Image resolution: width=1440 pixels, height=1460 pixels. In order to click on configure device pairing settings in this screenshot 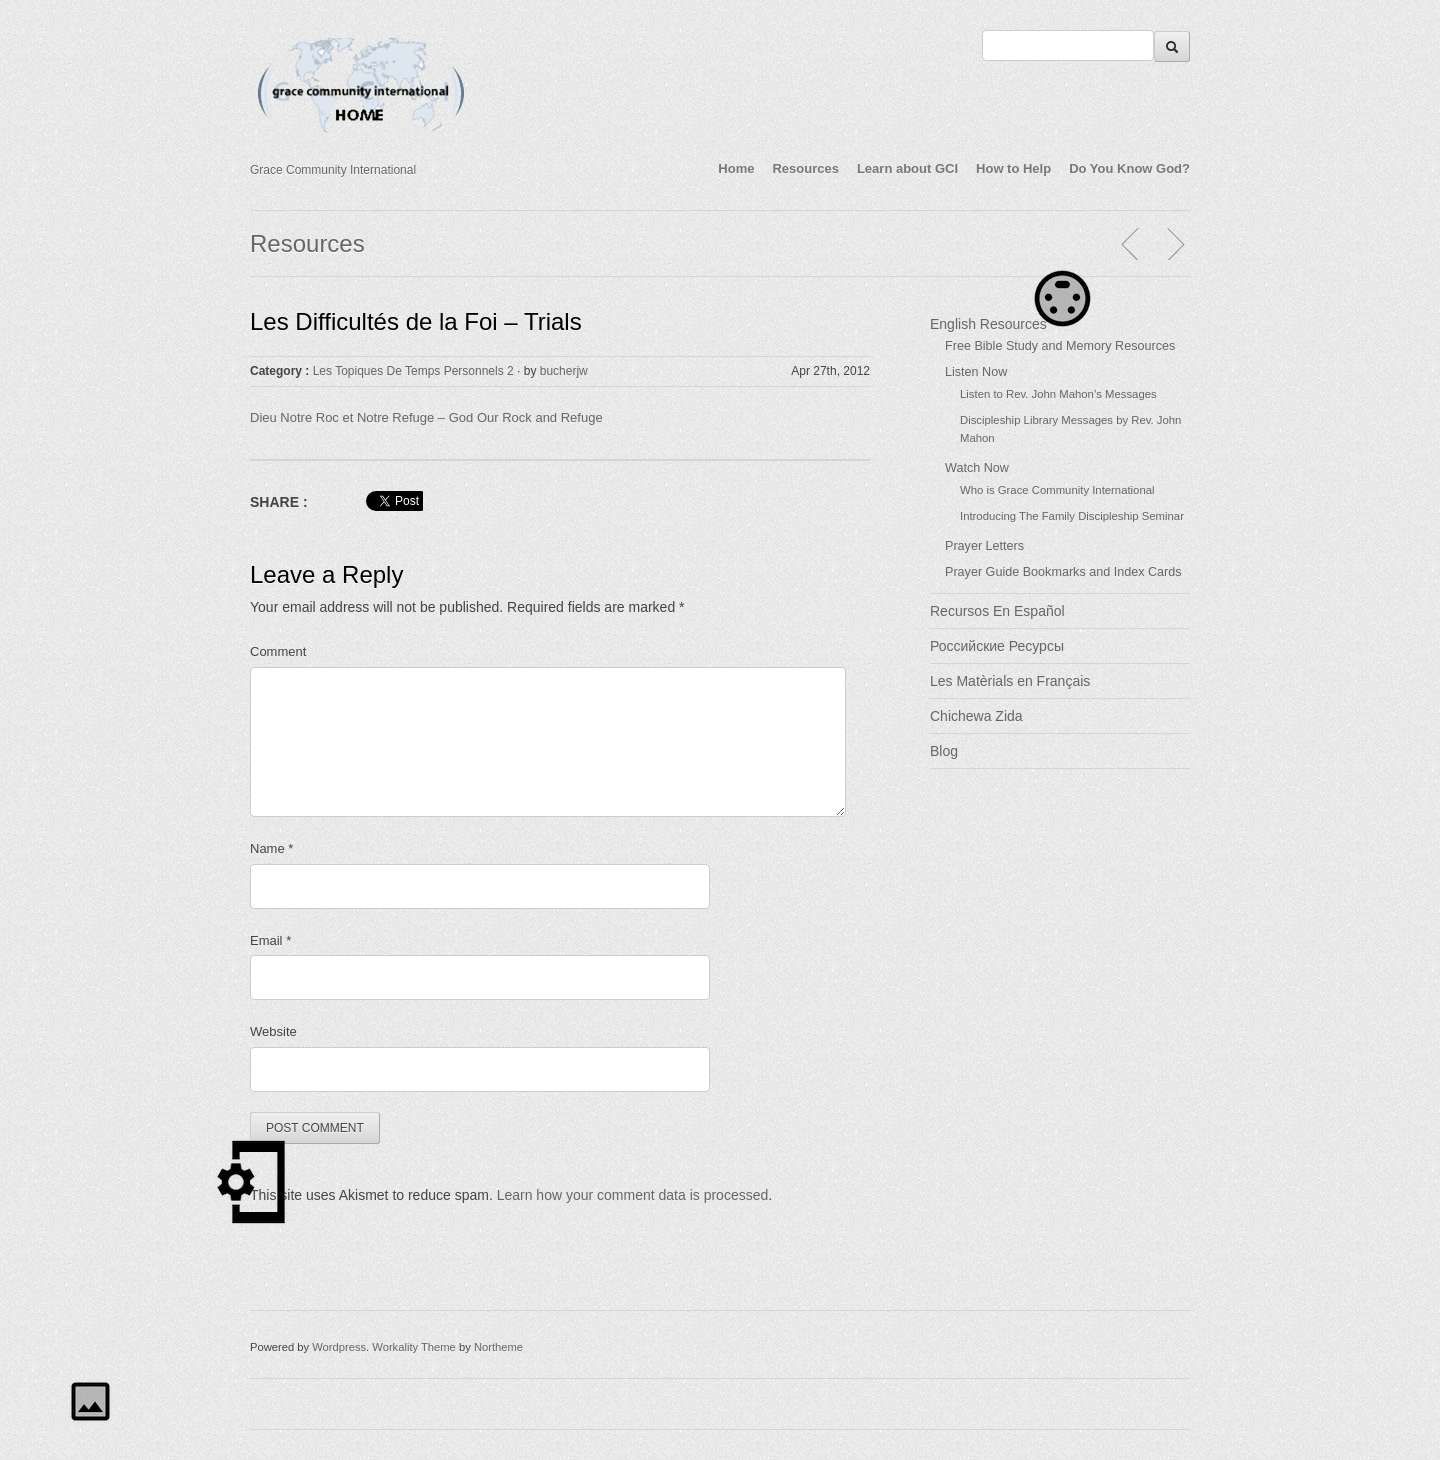, I will do `click(251, 1182)`.